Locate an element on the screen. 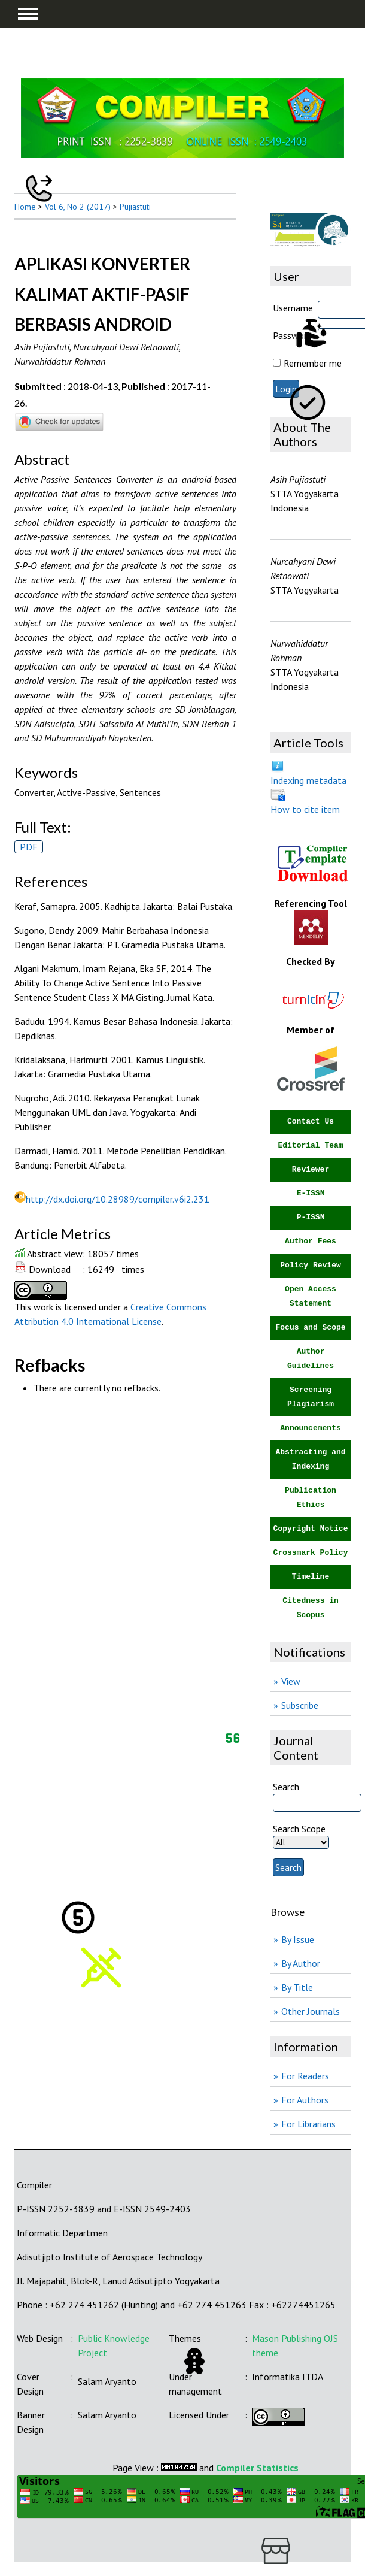 Image resolution: width=365 pixels, height=2576 pixels. indicates successful completion of an action is located at coordinates (308, 402).